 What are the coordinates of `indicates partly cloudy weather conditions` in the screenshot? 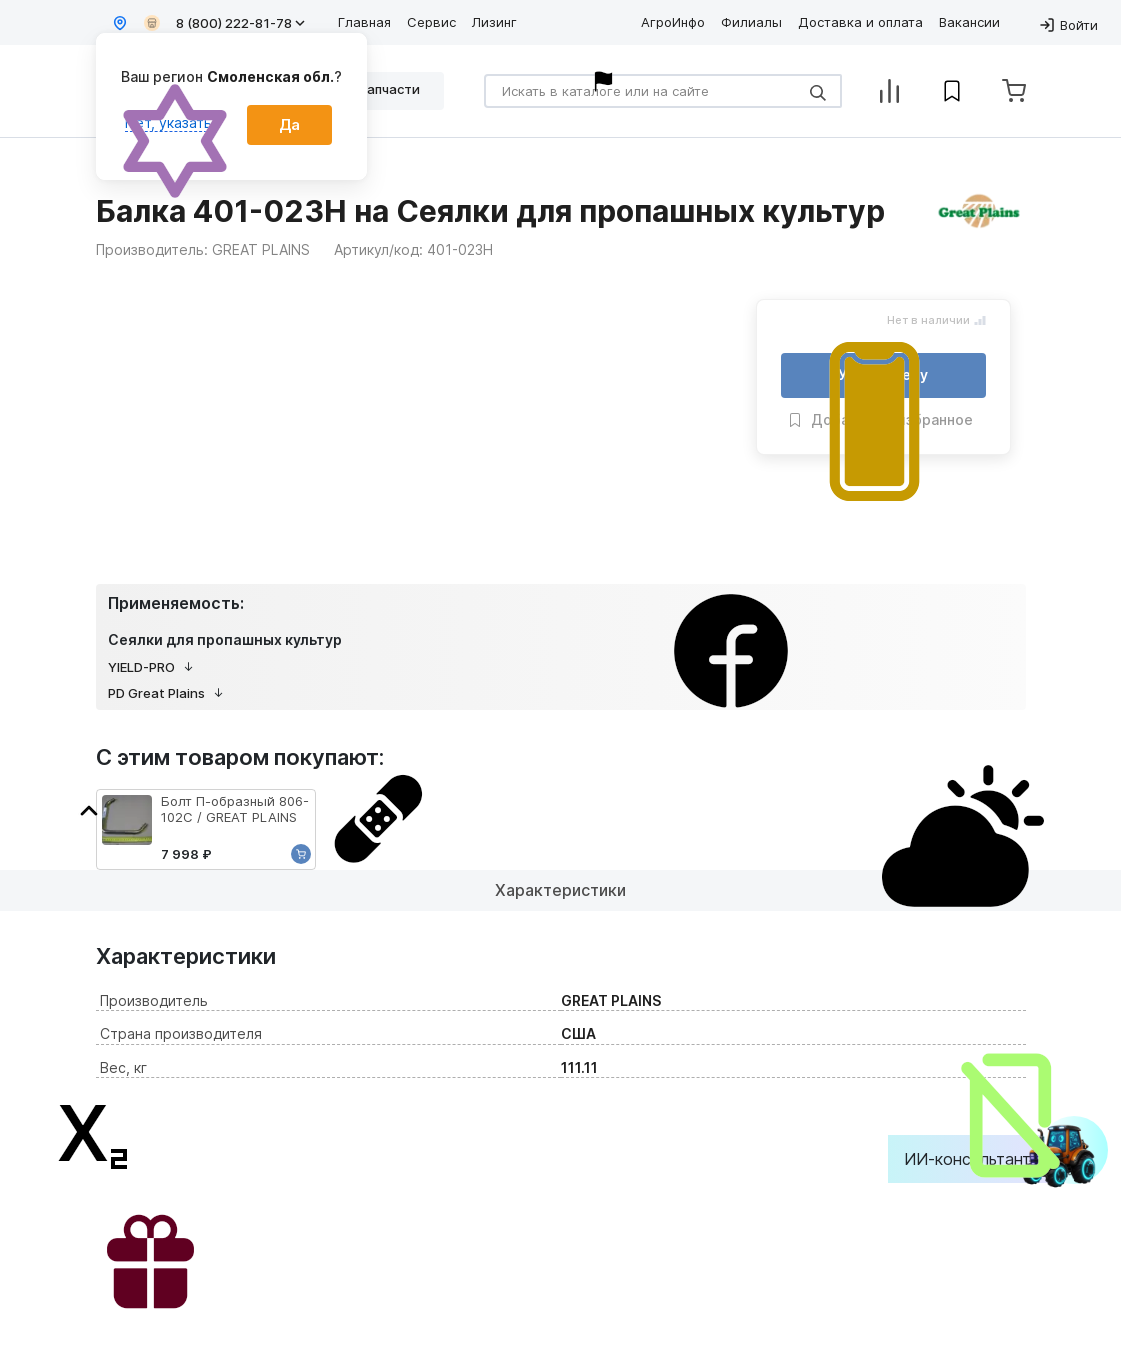 It's located at (963, 836).